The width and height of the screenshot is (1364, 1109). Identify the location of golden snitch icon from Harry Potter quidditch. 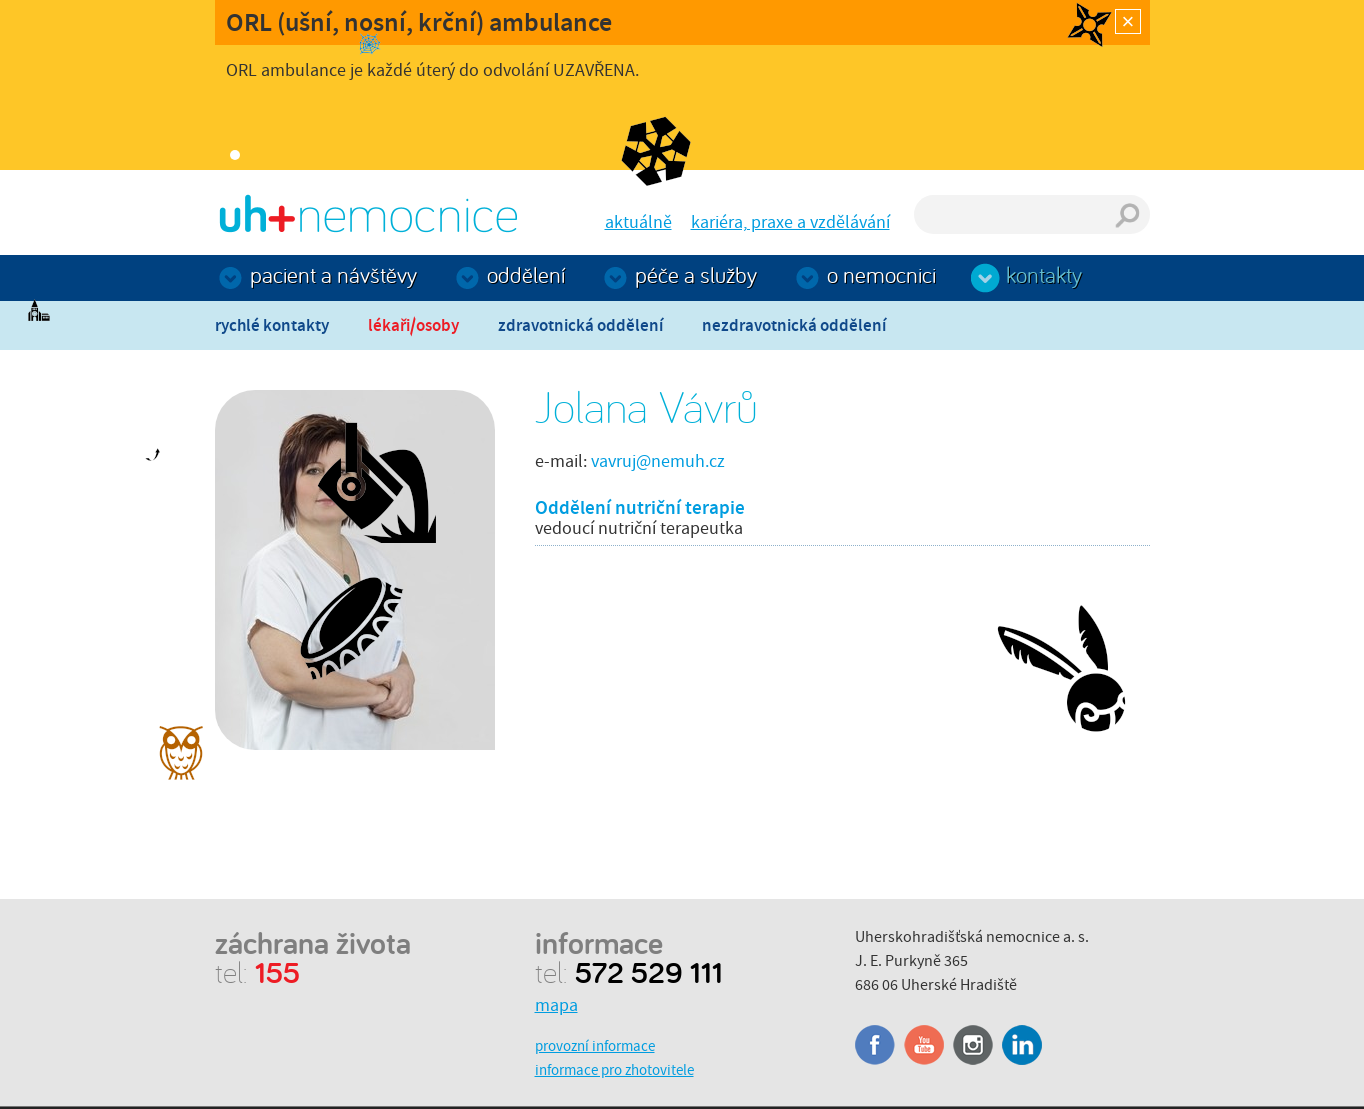
(1061, 668).